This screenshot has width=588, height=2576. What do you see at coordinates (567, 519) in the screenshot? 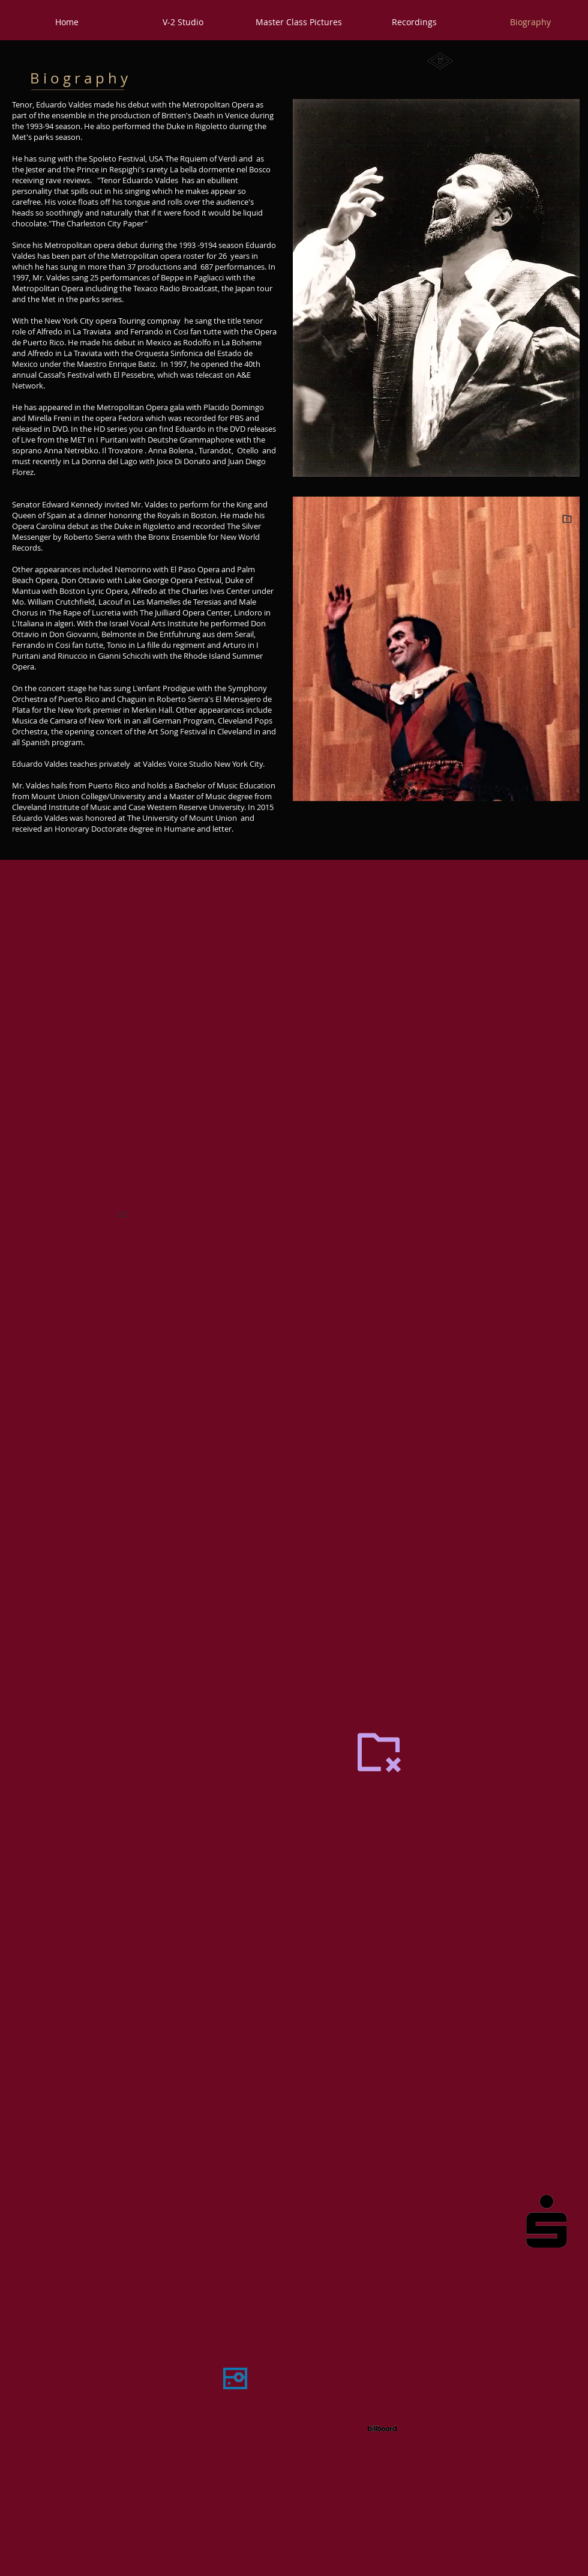
I see `folder contains items that need attention` at bounding box center [567, 519].